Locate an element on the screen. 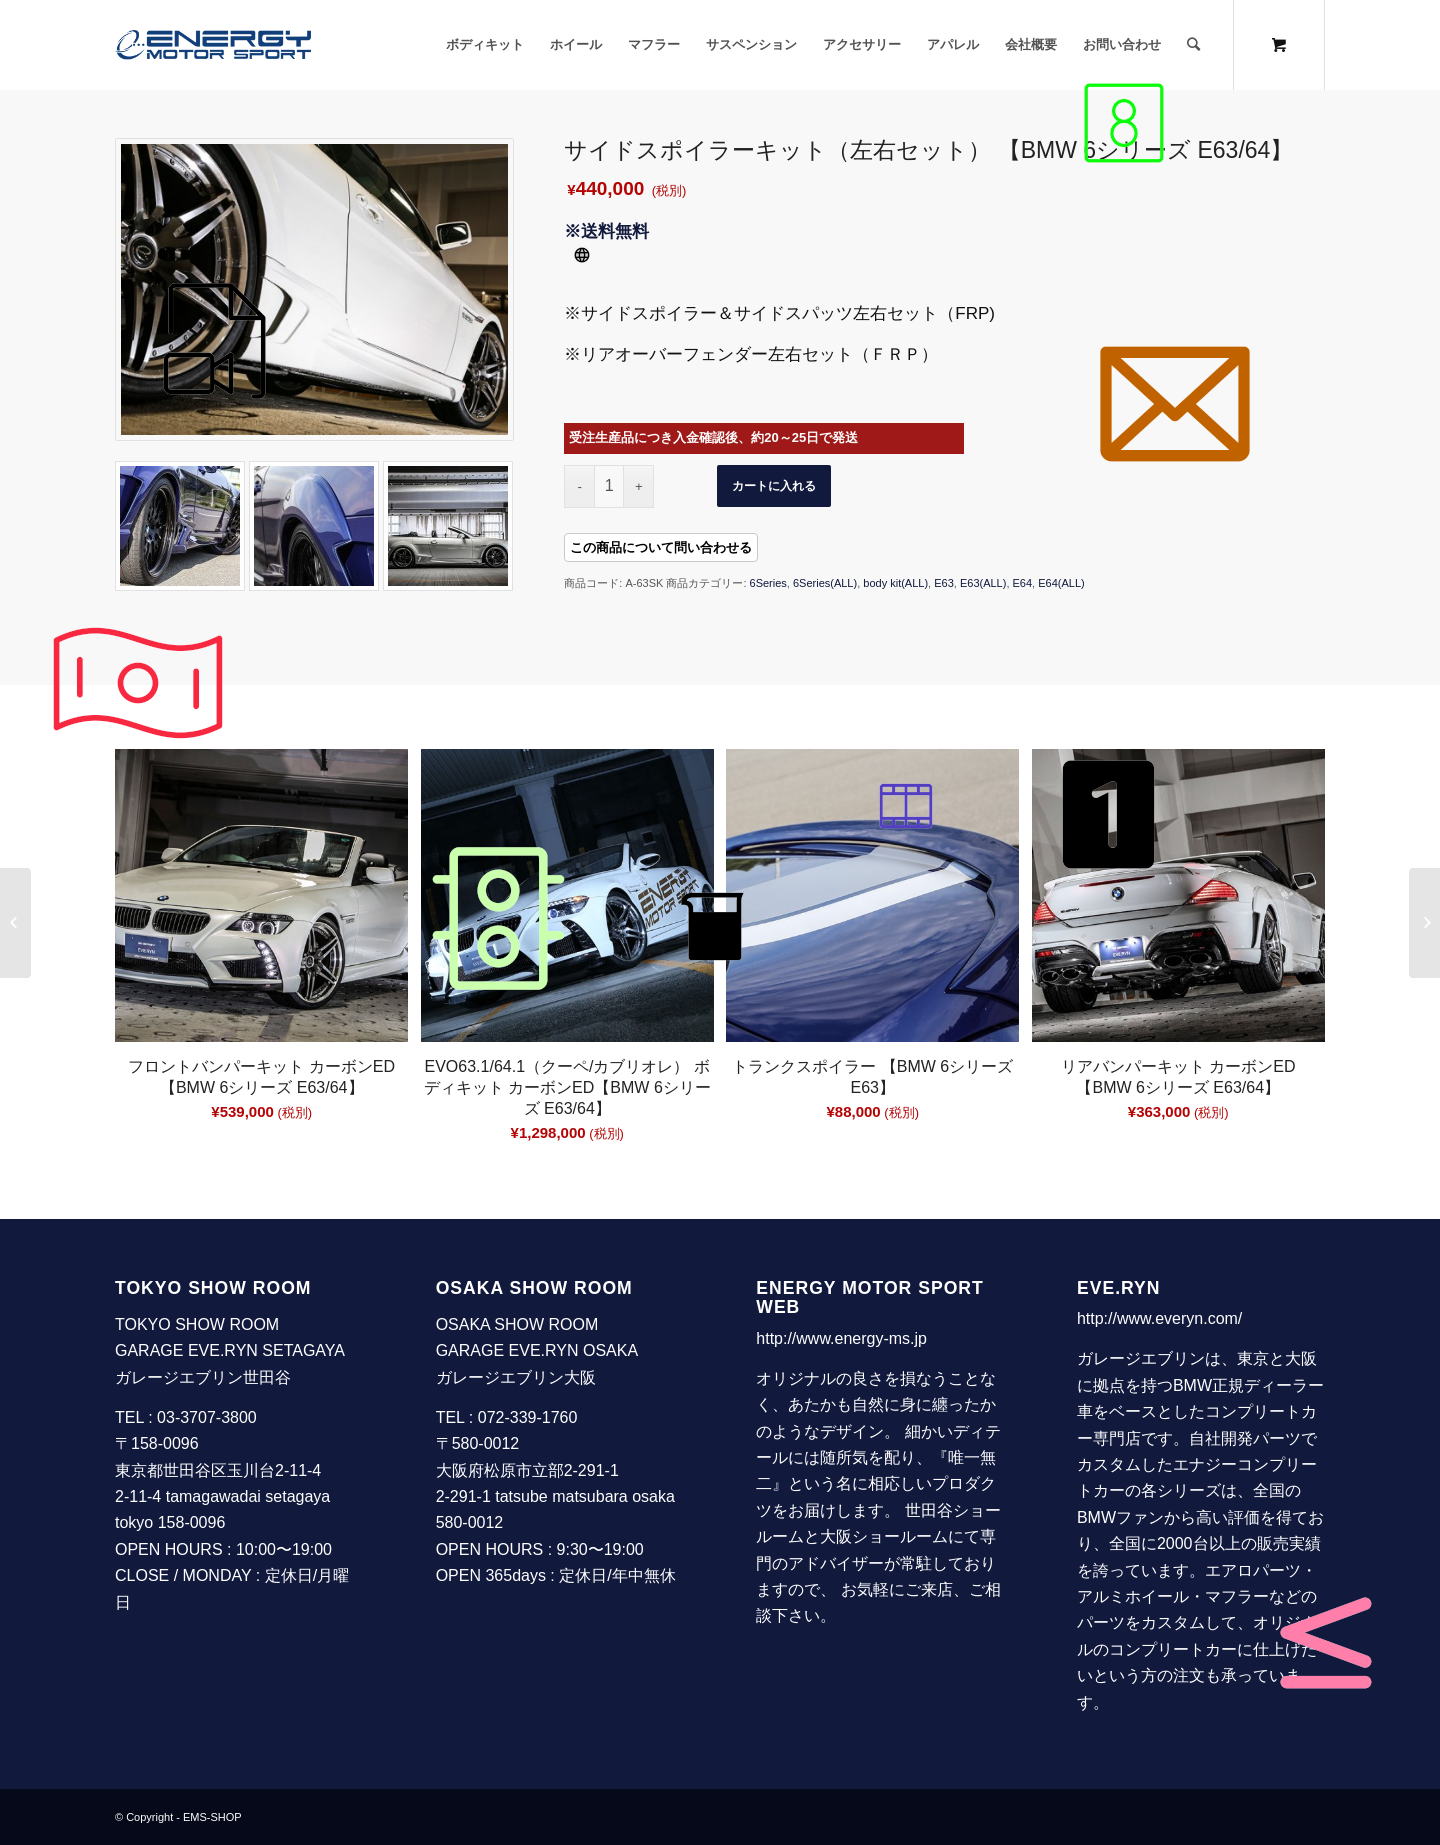 Image resolution: width=1440 pixels, height=1845 pixels. access experimental or beta features is located at coordinates (712, 926).